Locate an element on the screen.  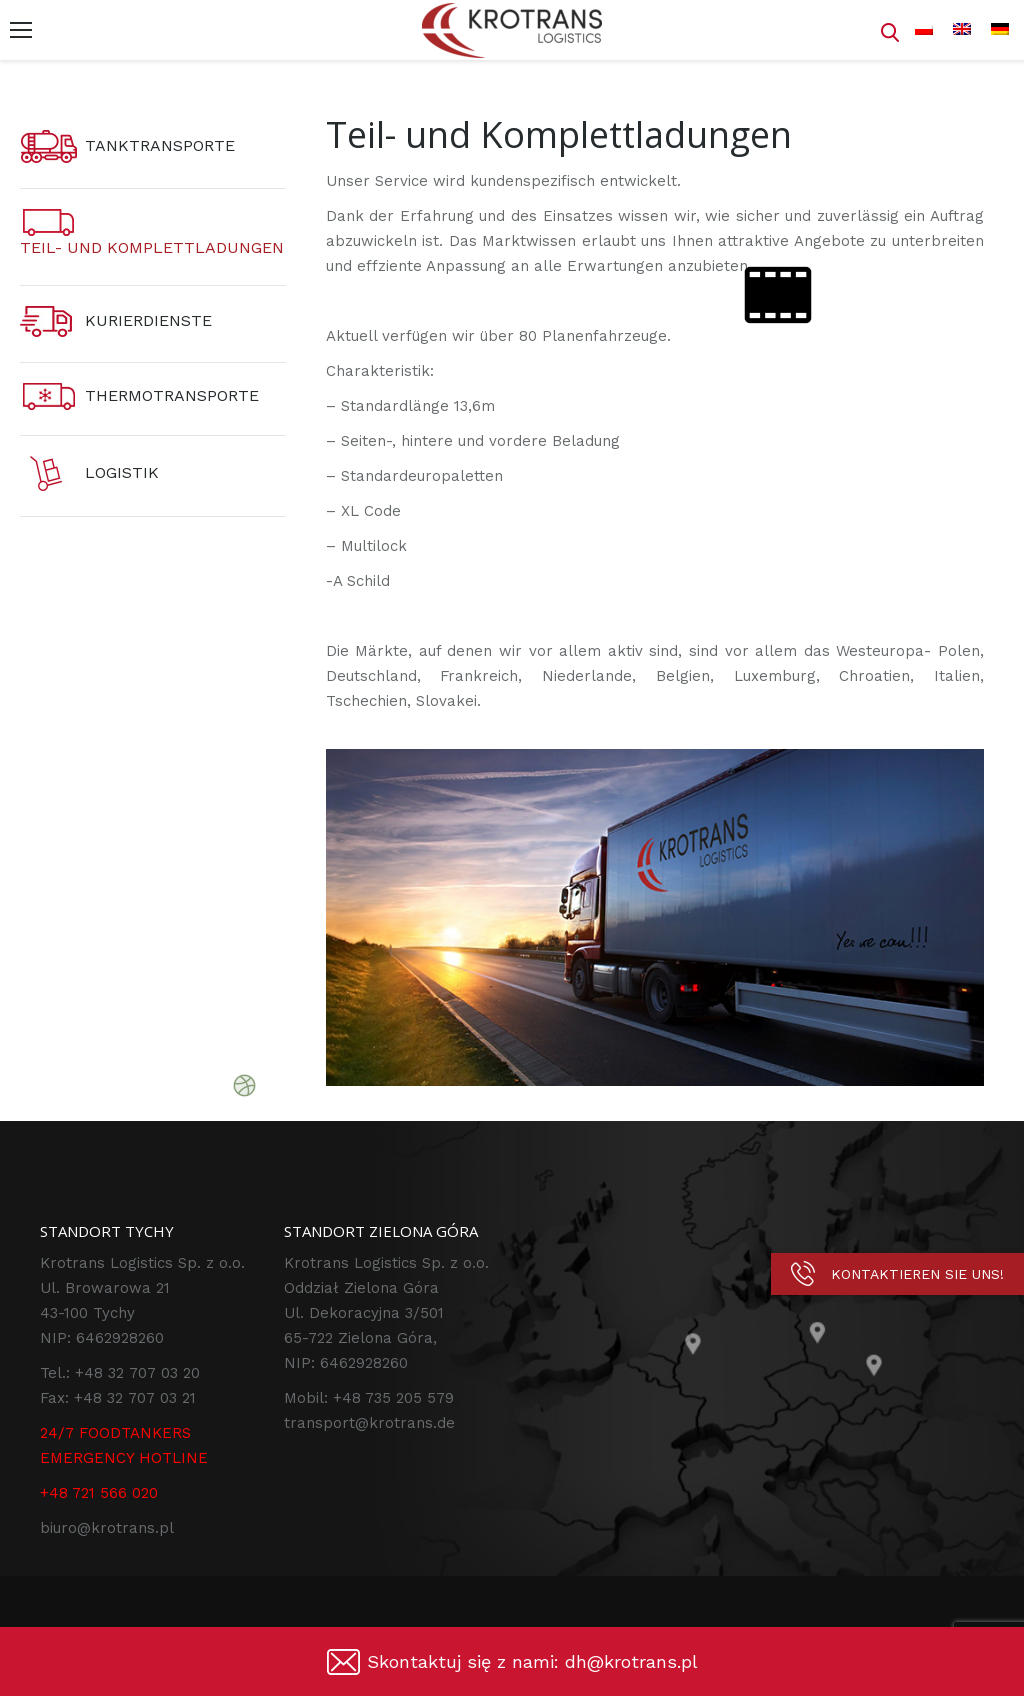
visit dribbble profile or portfolio is located at coordinates (244, 1085).